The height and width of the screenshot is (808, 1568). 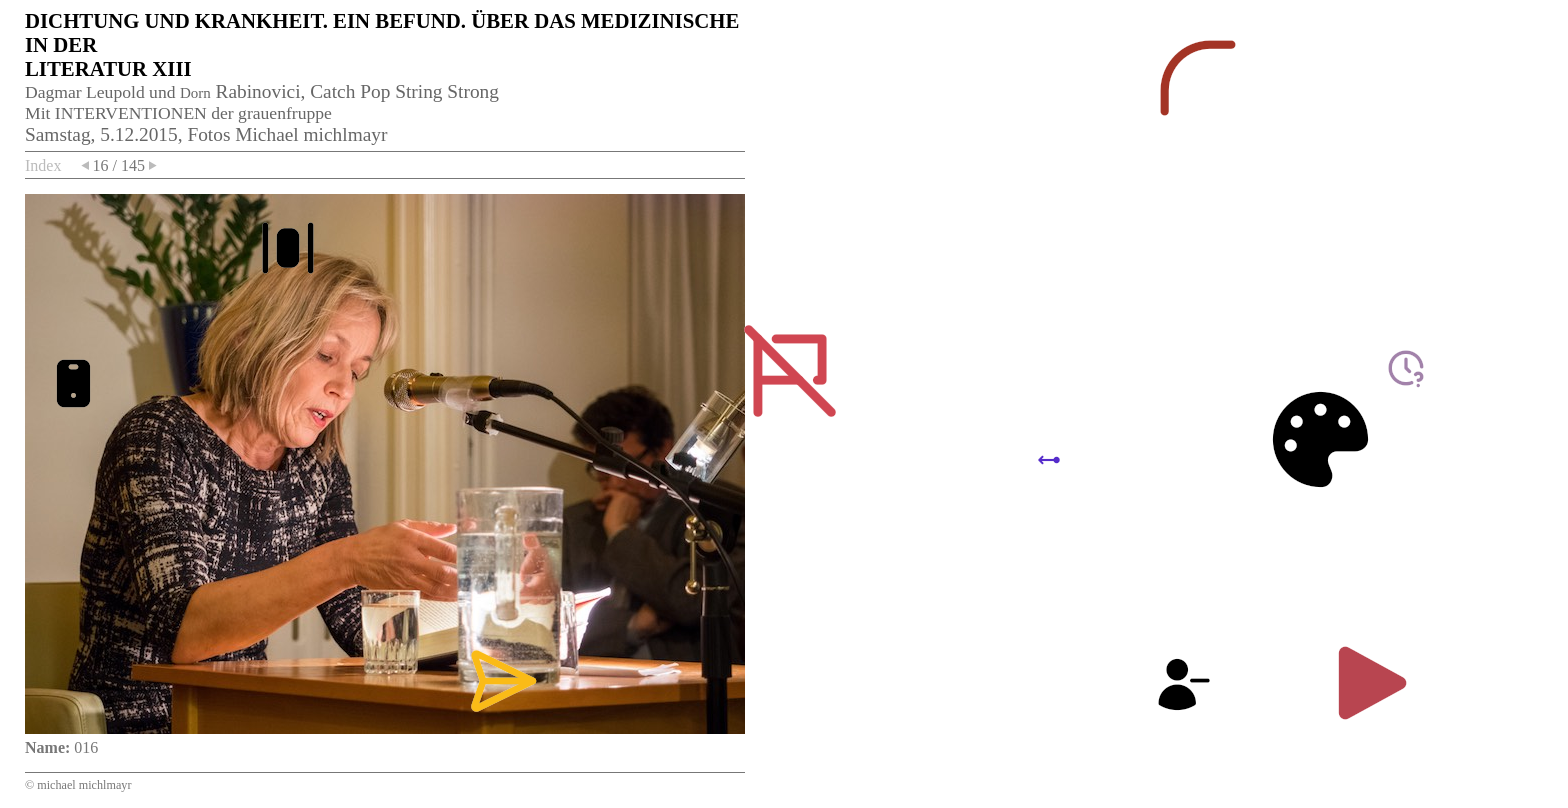 What do you see at coordinates (1049, 460) in the screenshot?
I see `go back to the previous screen` at bounding box center [1049, 460].